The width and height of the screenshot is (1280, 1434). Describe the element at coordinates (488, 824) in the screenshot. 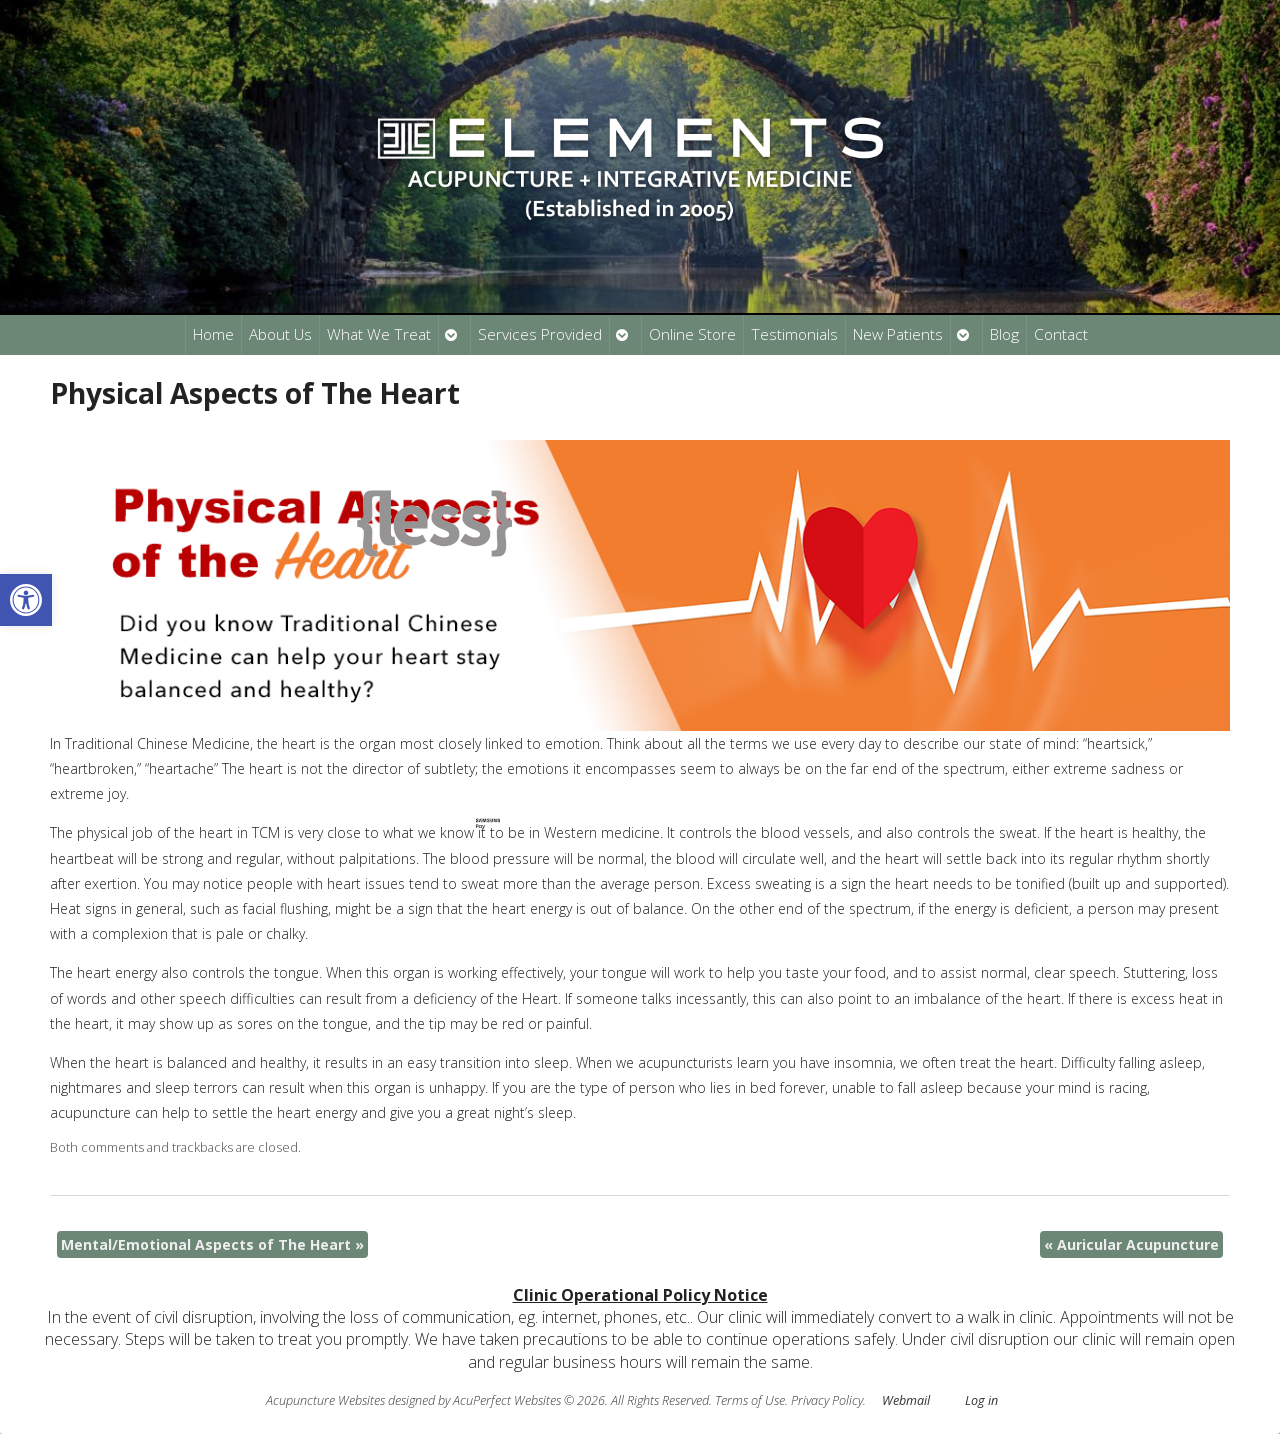

I see `pay with samsung pay` at that location.